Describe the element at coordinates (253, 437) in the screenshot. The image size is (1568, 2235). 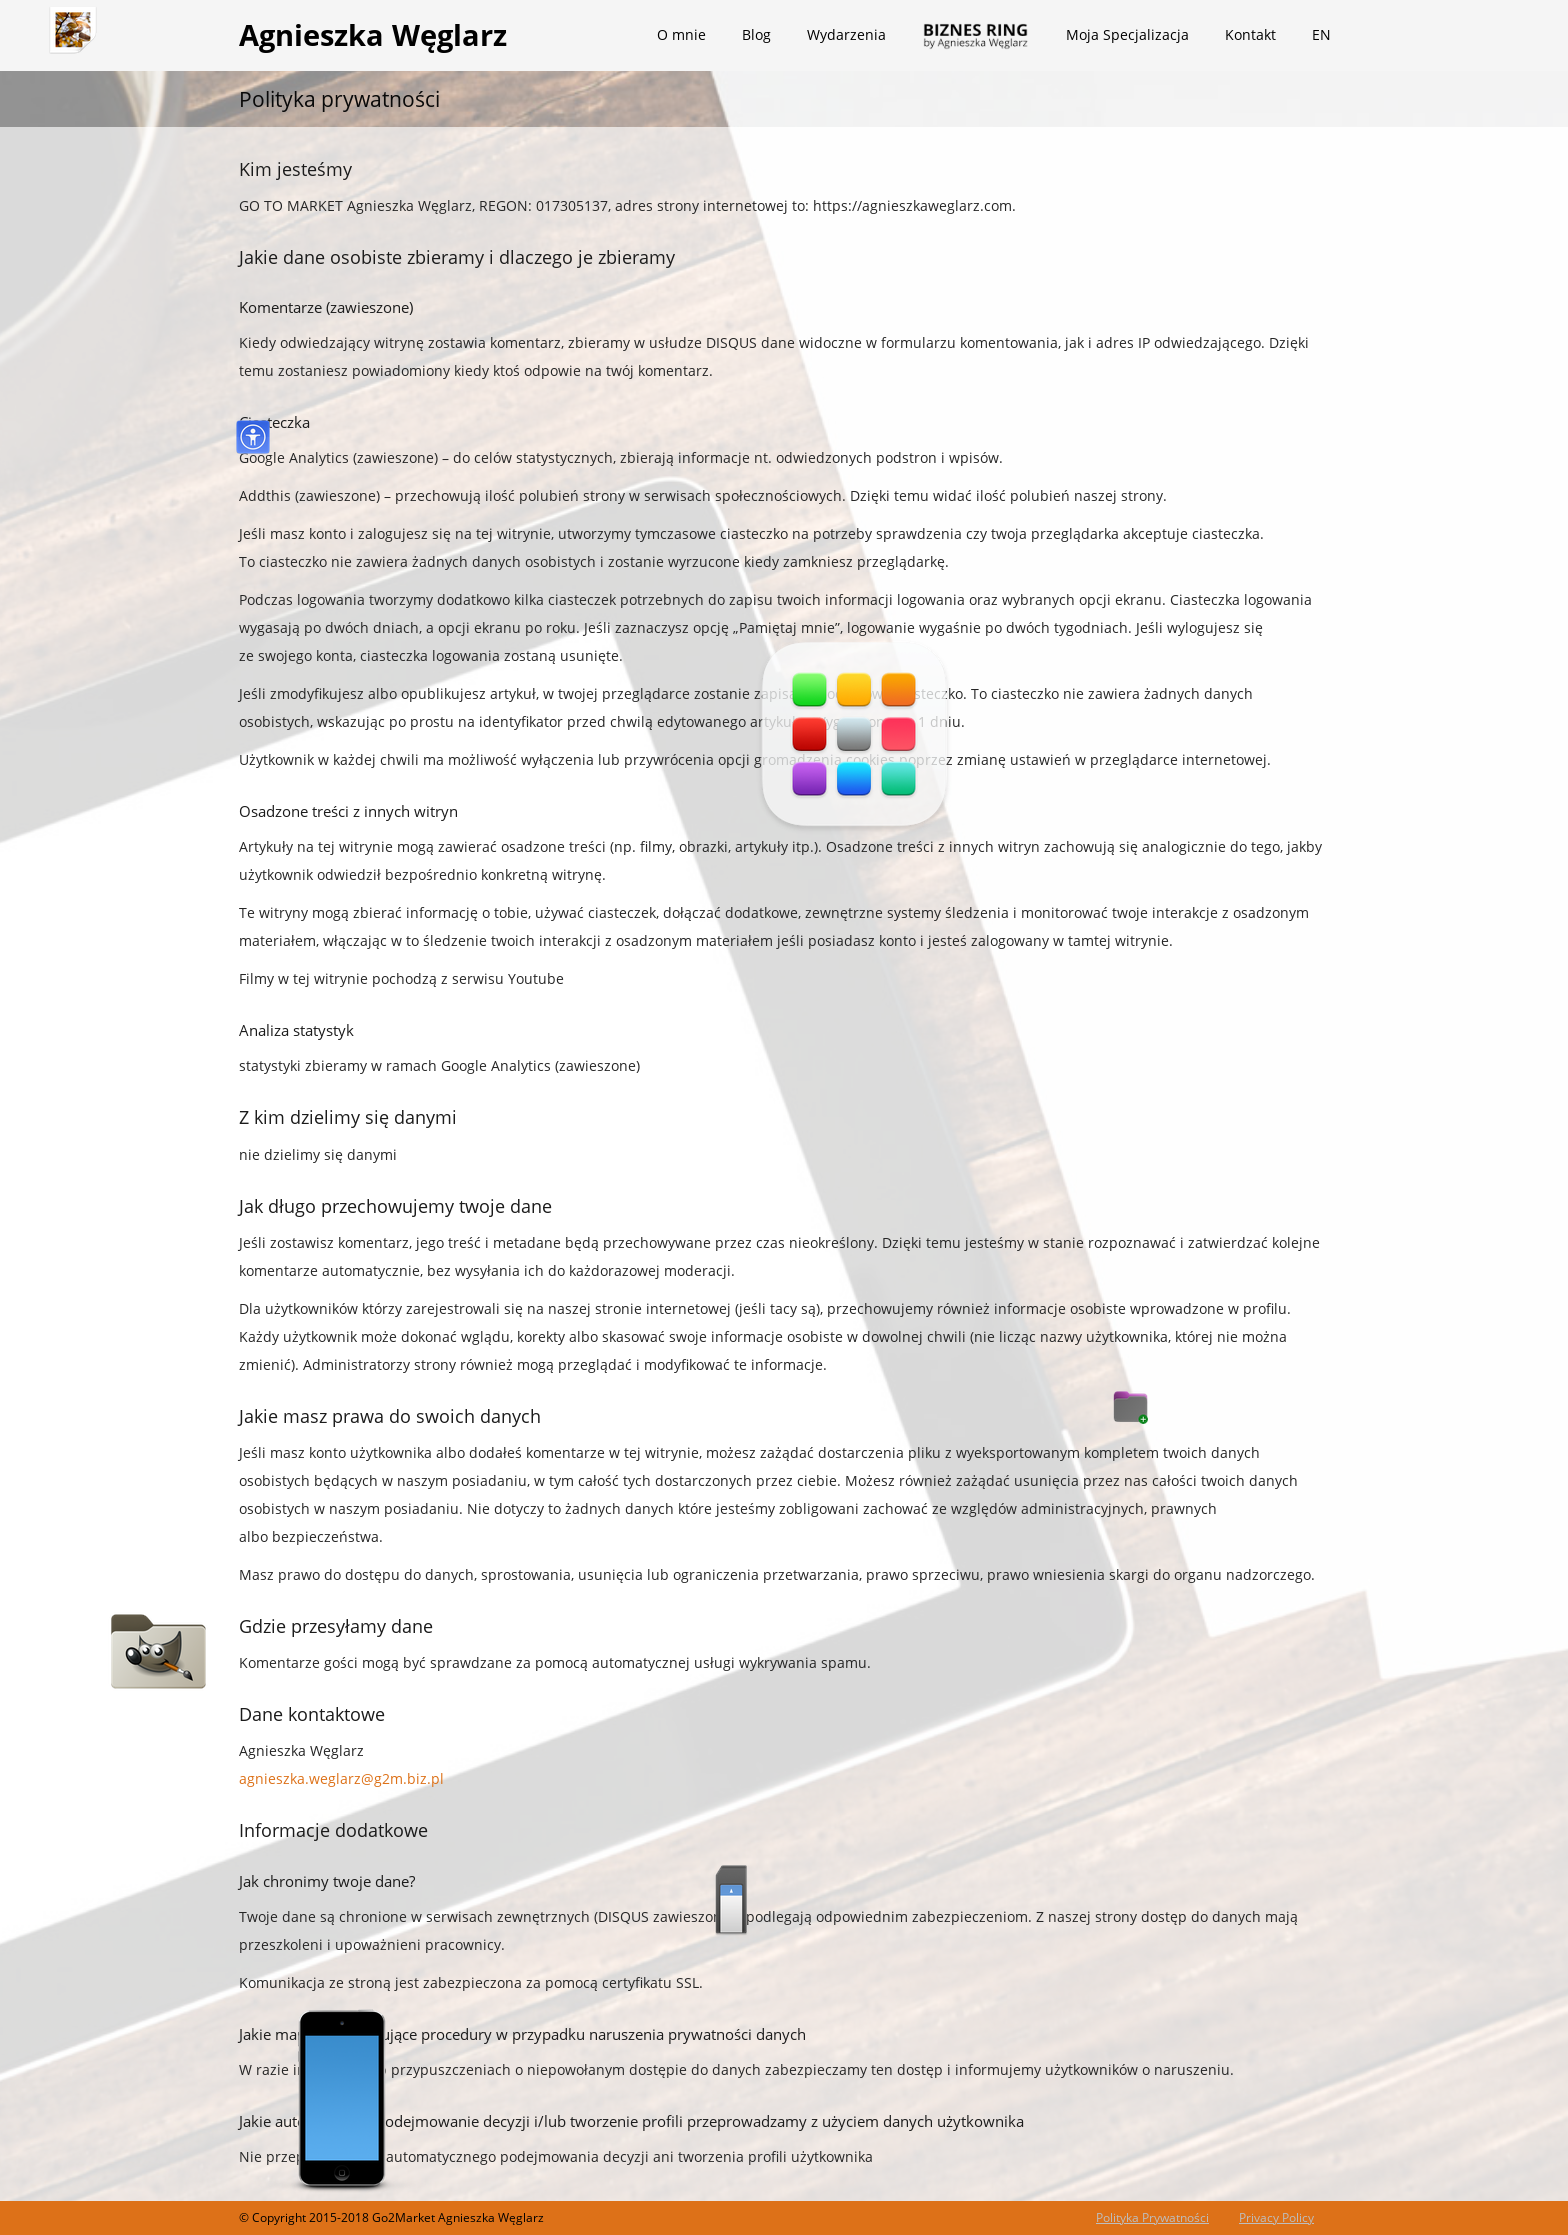
I see `access accessibility settings` at that location.